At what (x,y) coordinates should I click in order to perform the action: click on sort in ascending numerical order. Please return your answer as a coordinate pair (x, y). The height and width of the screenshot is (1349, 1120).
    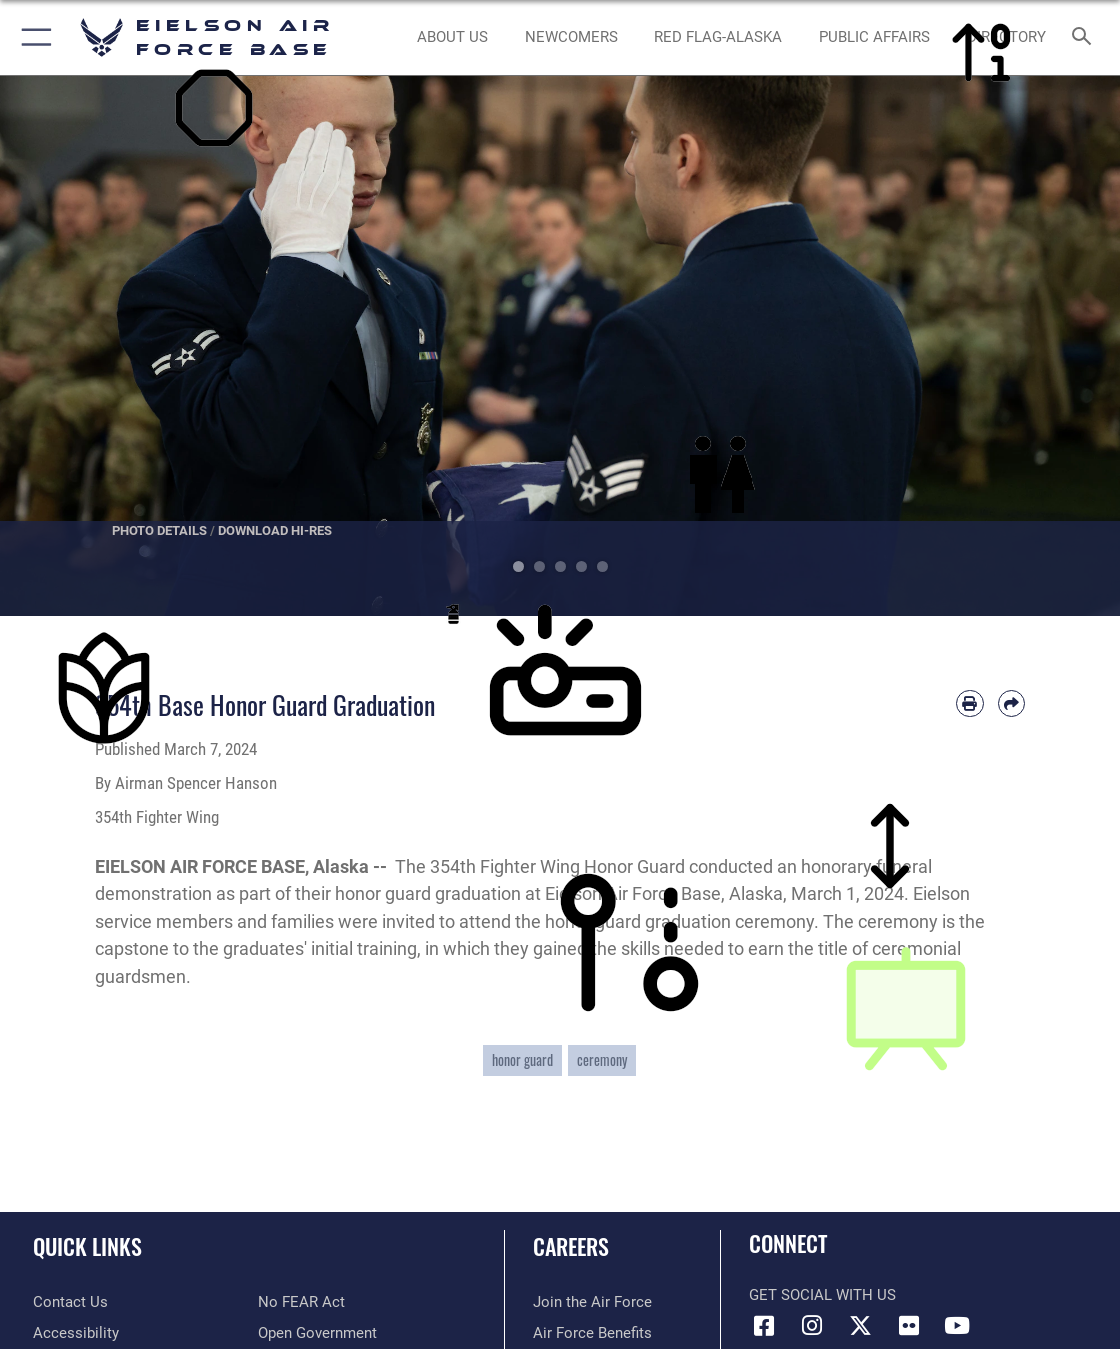
    Looking at the image, I should click on (984, 52).